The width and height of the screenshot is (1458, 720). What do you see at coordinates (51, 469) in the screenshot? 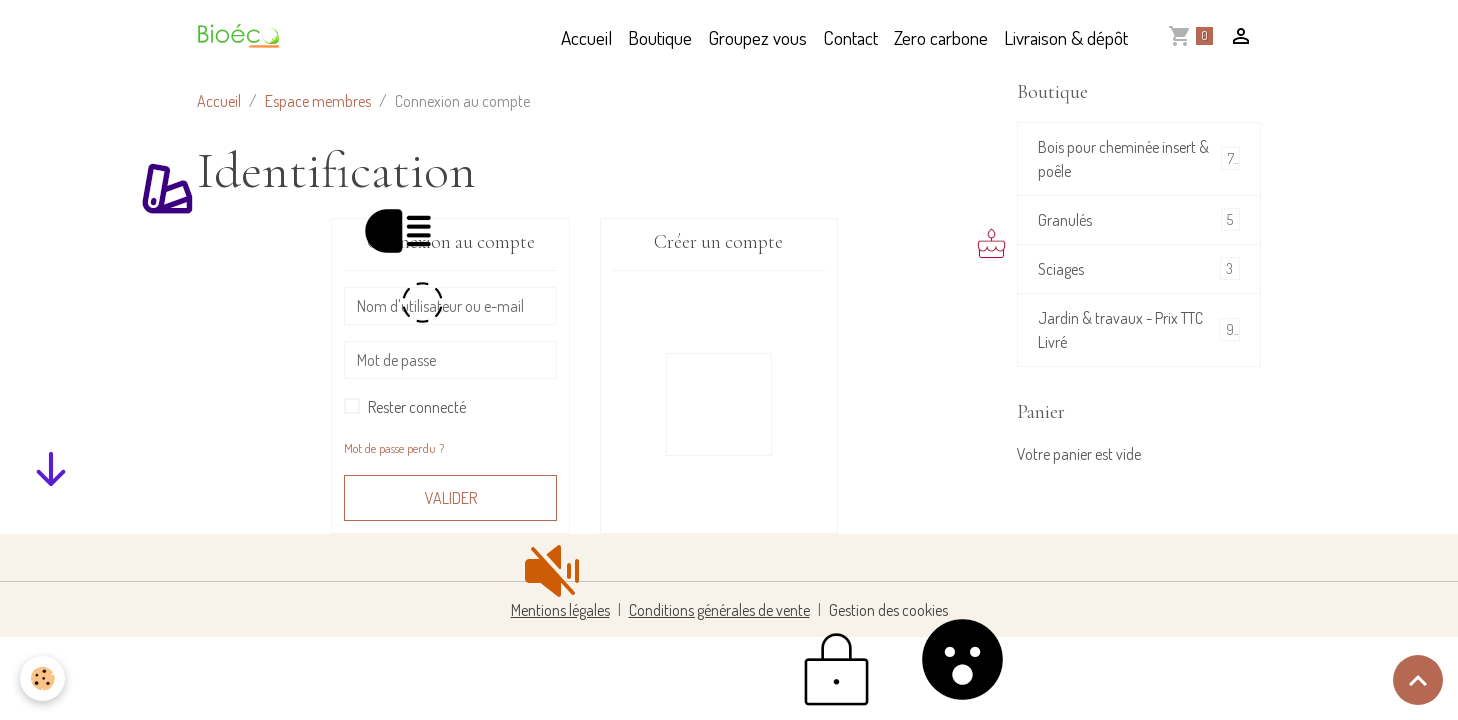
I see `scroll down or view more content` at bounding box center [51, 469].